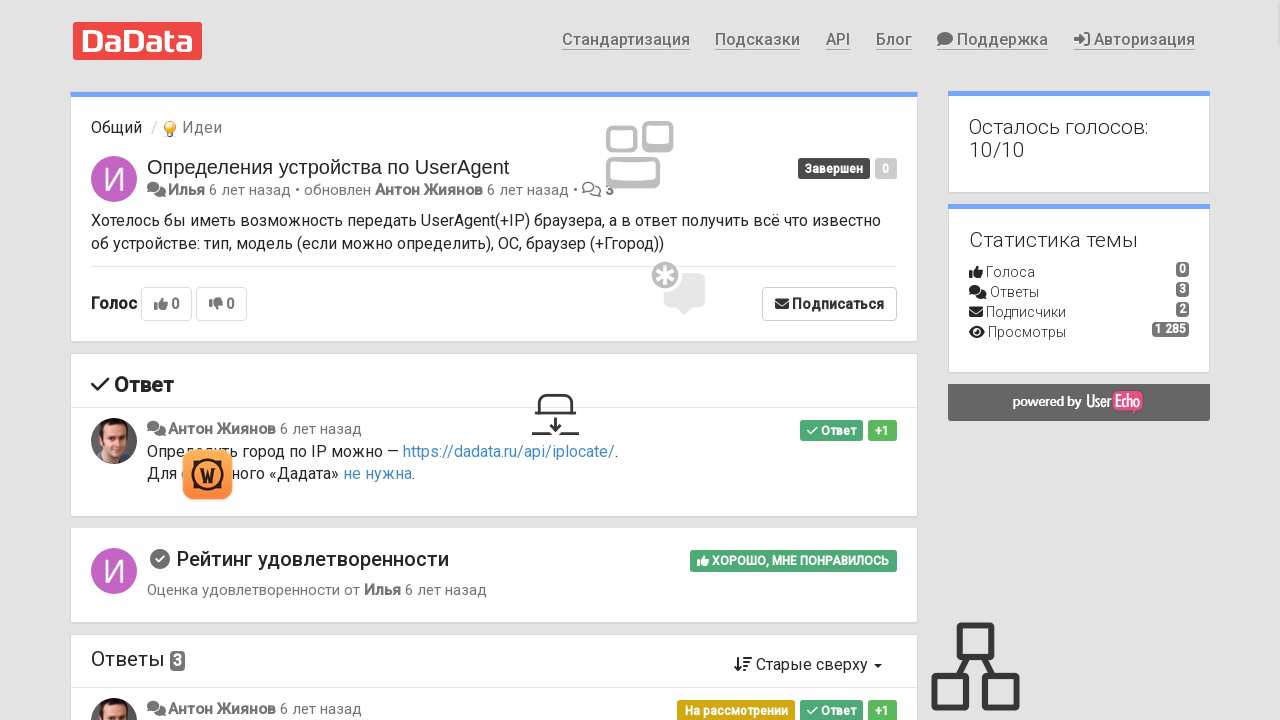 The image size is (1280, 720). What do you see at coordinates (555, 414) in the screenshot?
I see `minimize window to dock` at bounding box center [555, 414].